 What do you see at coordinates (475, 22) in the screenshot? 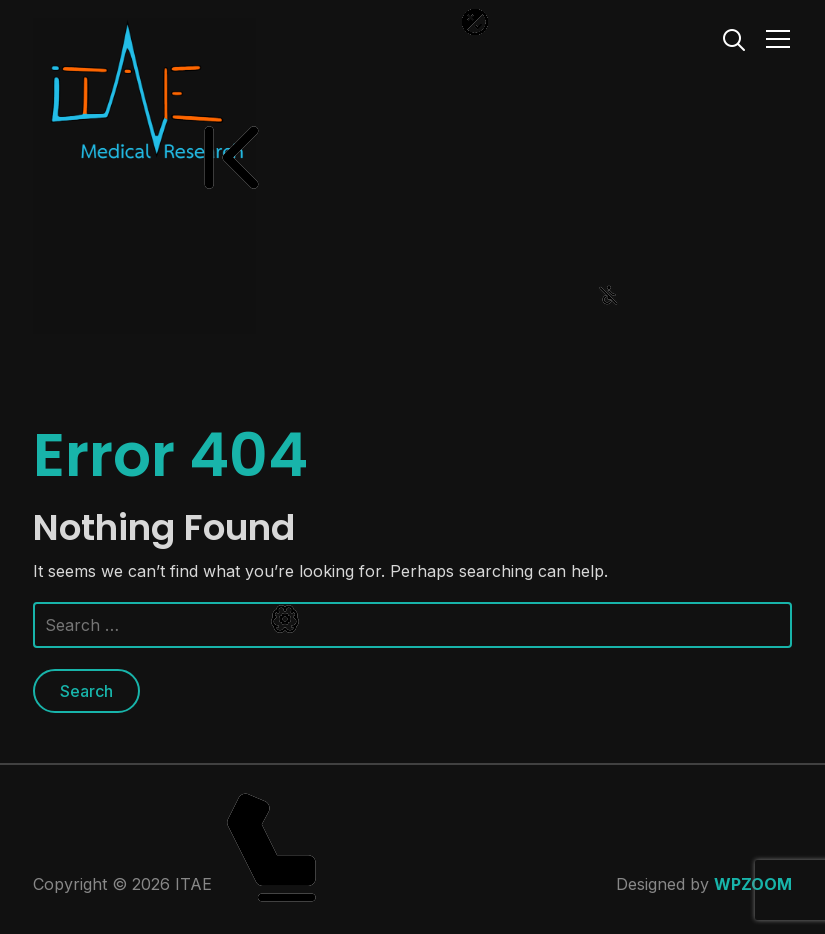
I see `indicates an unreliable or intermittent test result` at bounding box center [475, 22].